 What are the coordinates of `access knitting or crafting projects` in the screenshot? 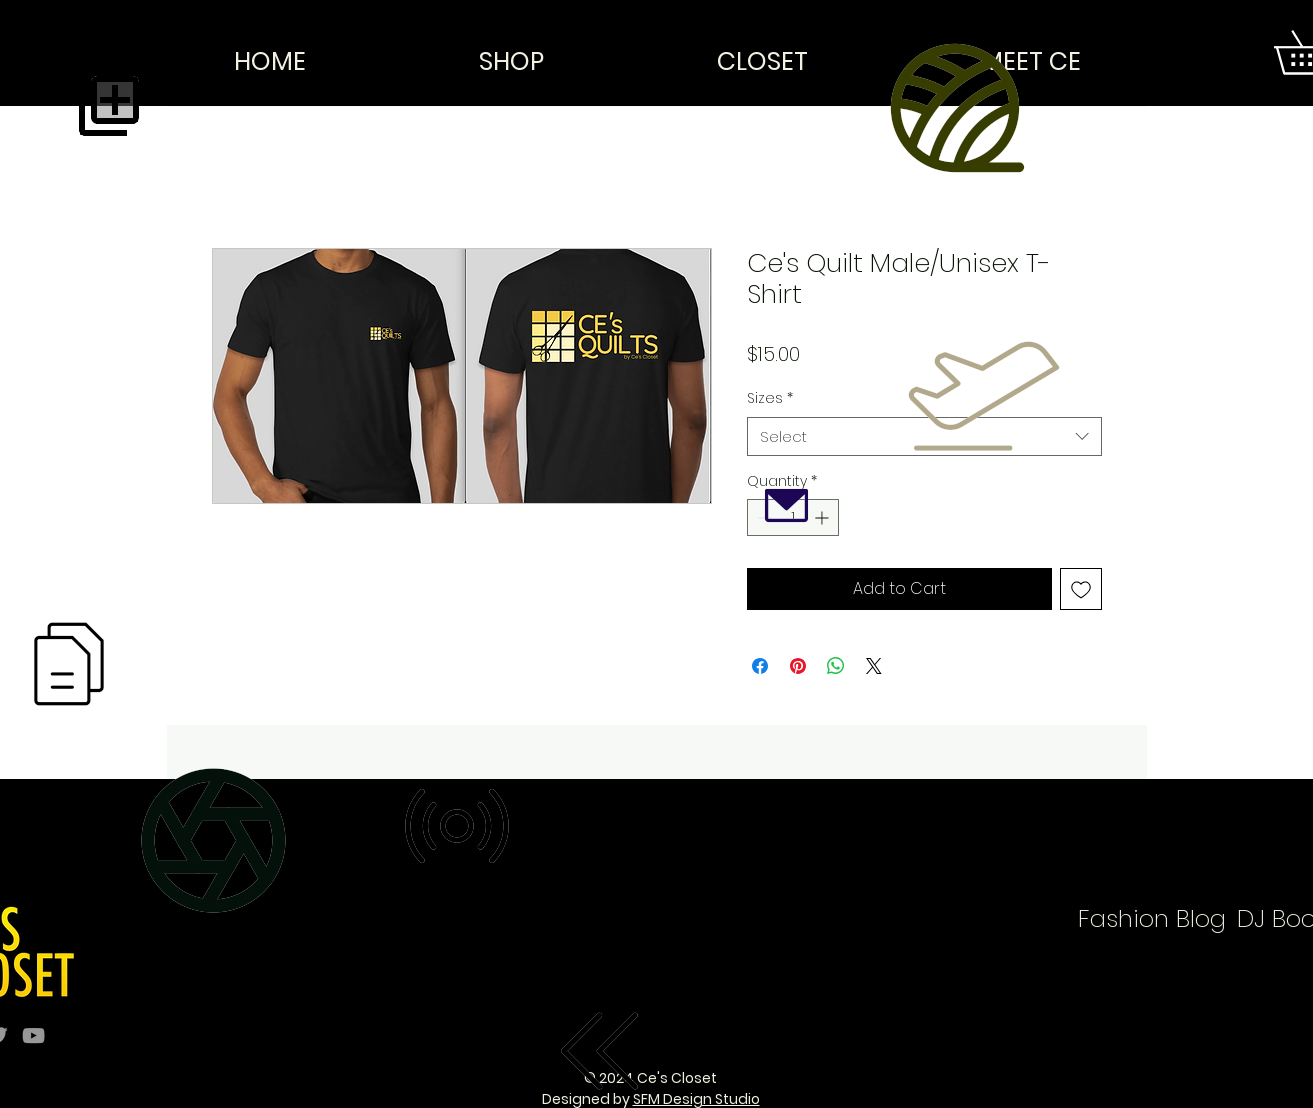 It's located at (955, 108).